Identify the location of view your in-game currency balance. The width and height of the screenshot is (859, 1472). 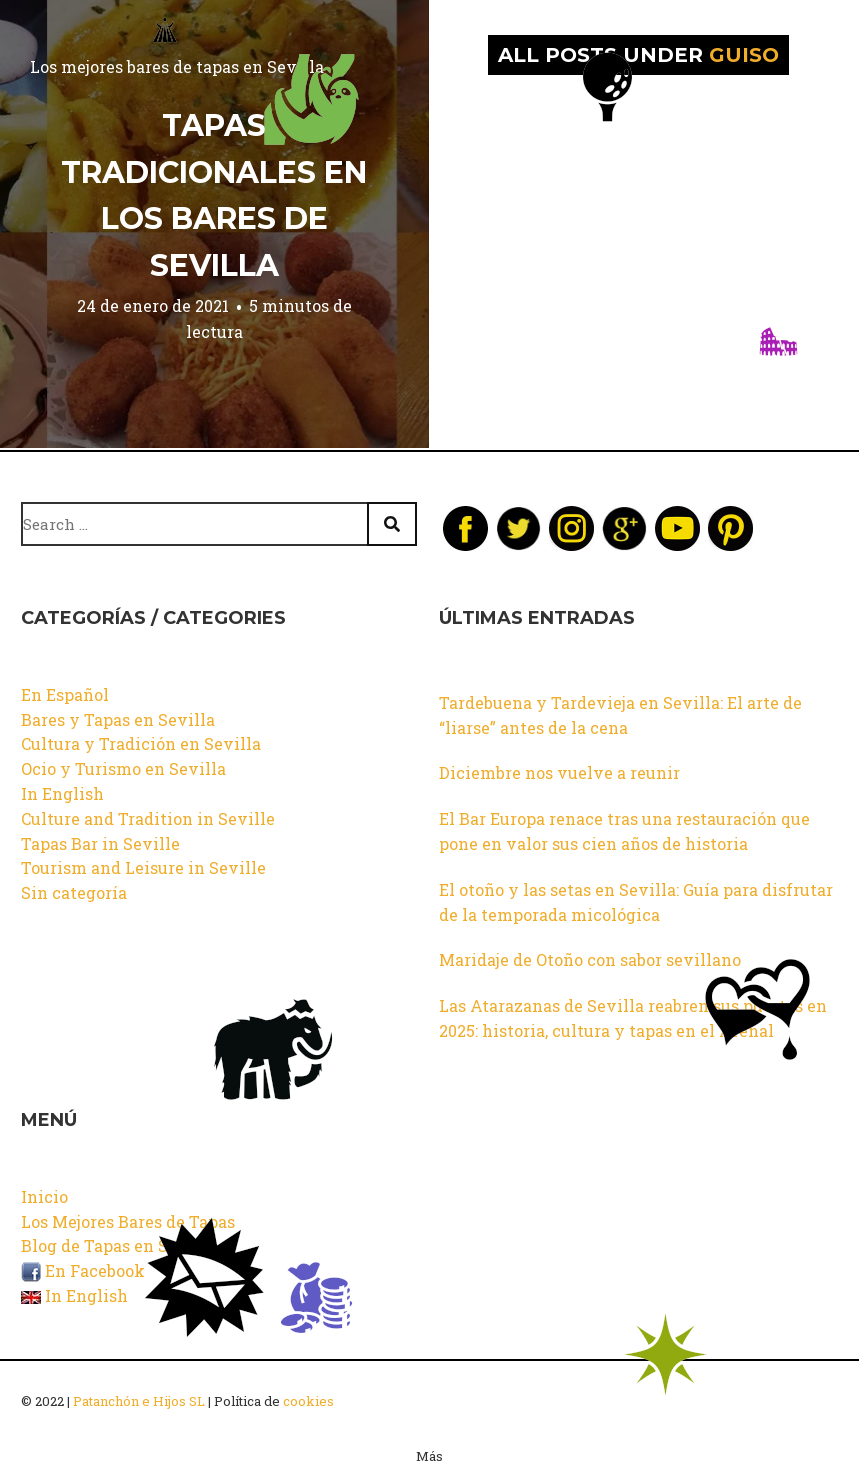
(316, 1297).